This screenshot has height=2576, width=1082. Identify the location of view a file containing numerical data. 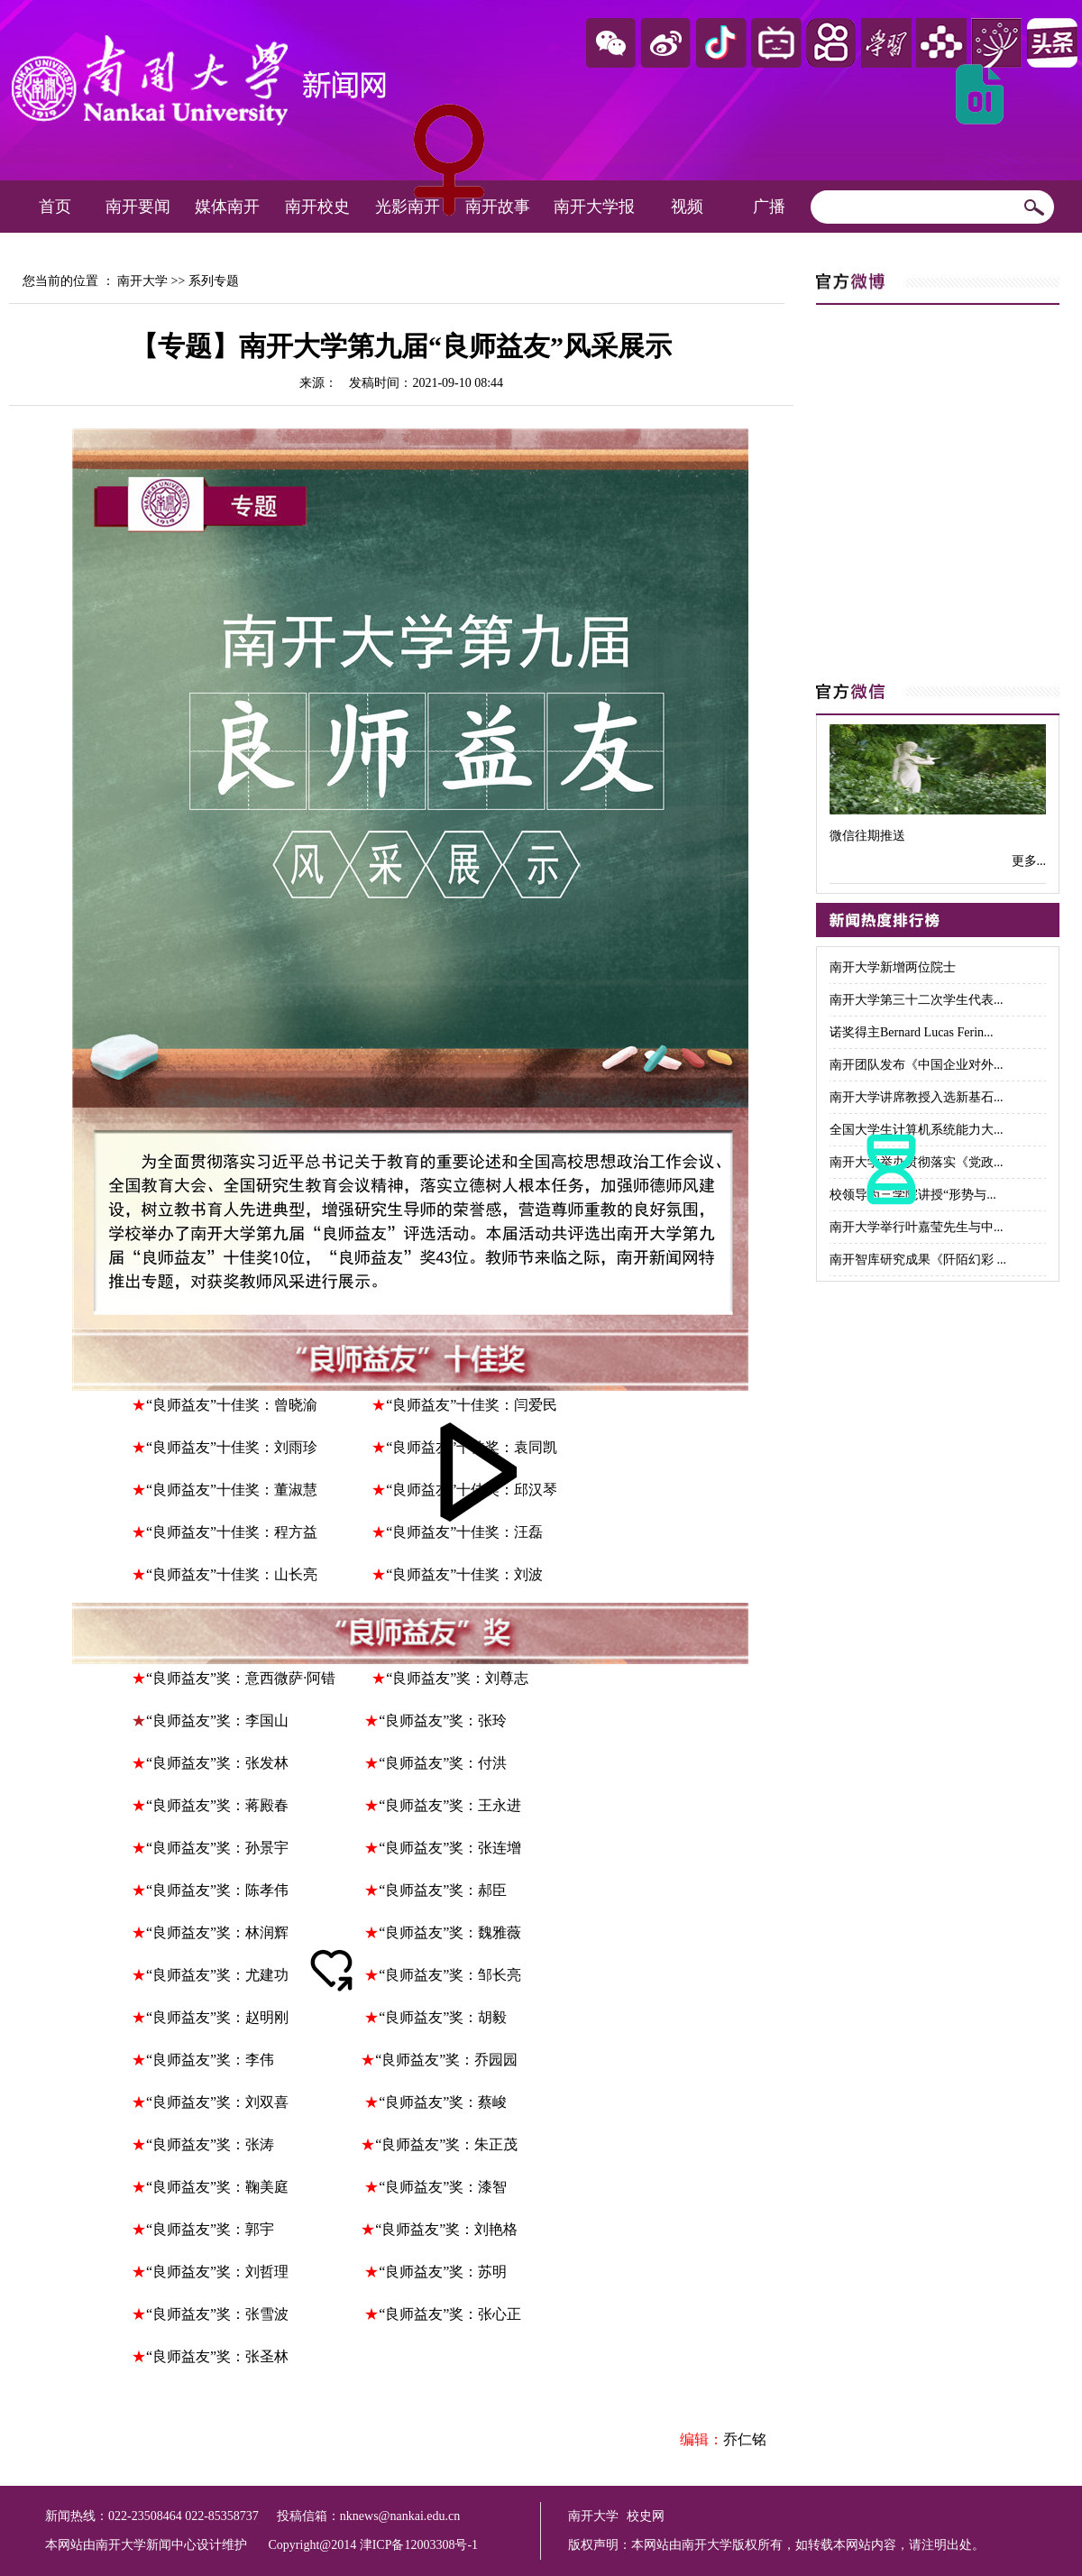
(979, 94).